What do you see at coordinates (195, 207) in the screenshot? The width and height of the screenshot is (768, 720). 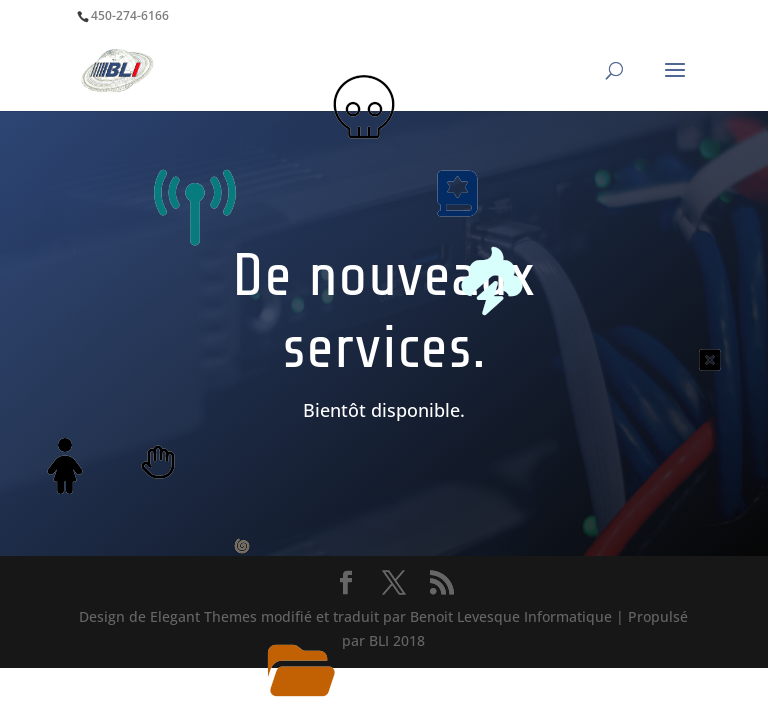 I see `indicates active broadcast or live streaming` at bounding box center [195, 207].